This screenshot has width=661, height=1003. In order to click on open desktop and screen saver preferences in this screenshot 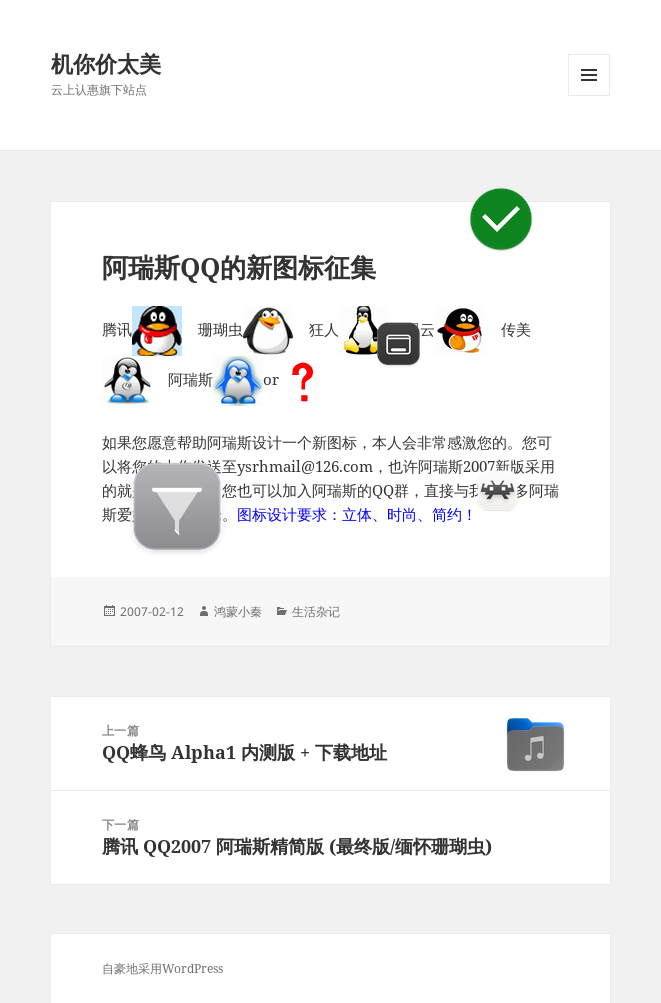, I will do `click(398, 344)`.